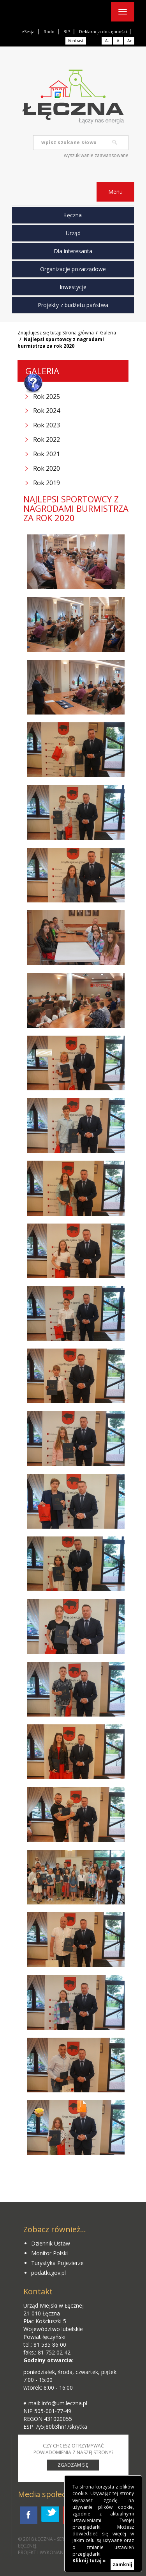 This screenshot has width=146, height=2576. Describe the element at coordinates (82, 2106) in the screenshot. I see `a java archive (jar) file` at that location.